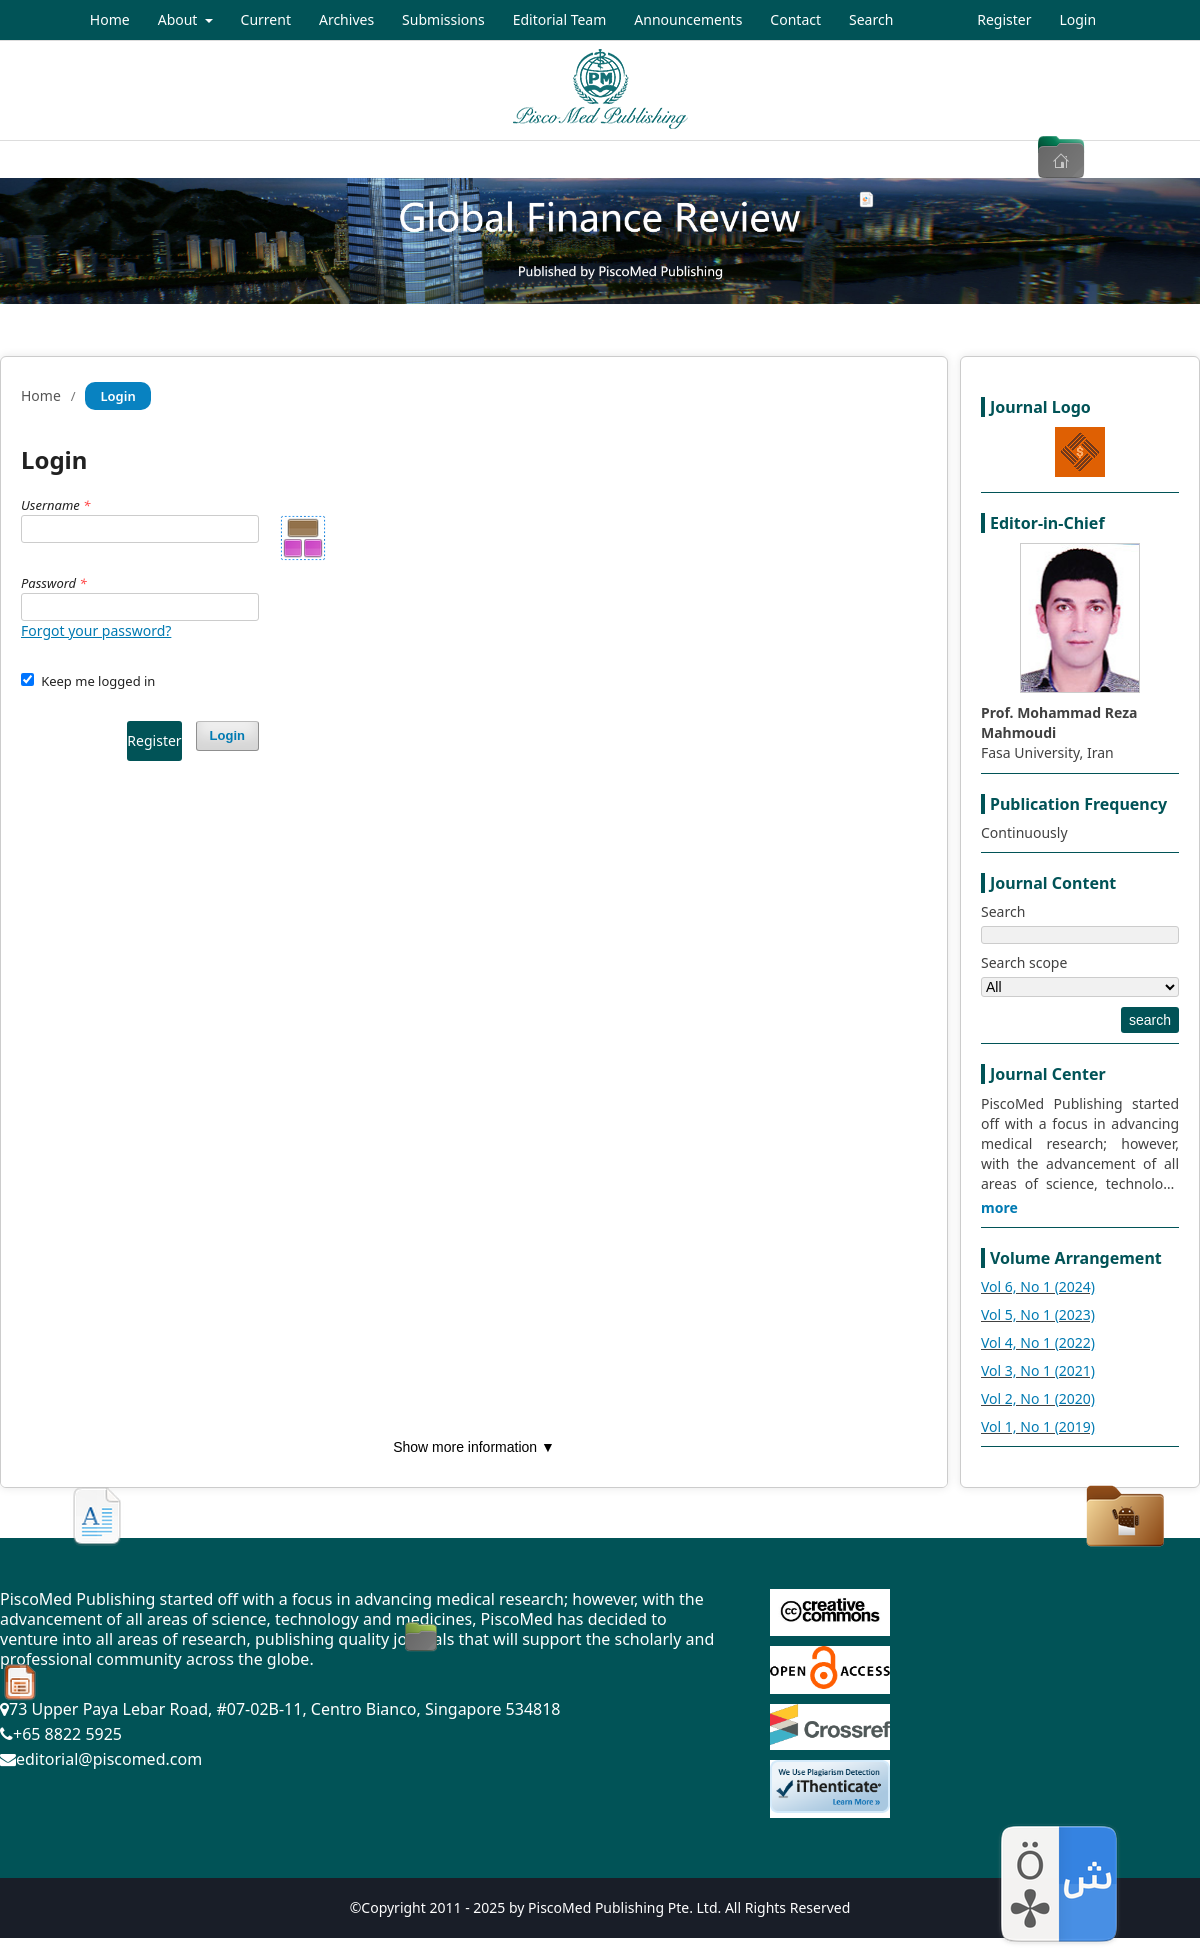 This screenshot has height=1958, width=1200. What do you see at coordinates (1061, 157) in the screenshot?
I see `open your home folder` at bounding box center [1061, 157].